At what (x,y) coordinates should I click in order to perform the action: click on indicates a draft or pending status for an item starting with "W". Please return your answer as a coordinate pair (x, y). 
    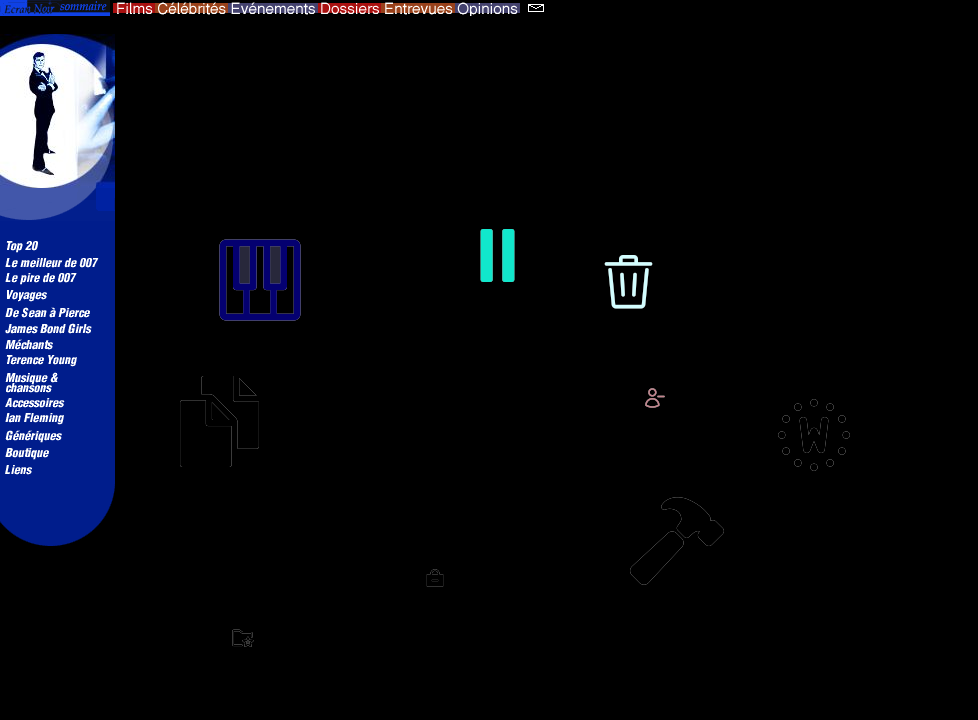
    Looking at the image, I should click on (814, 435).